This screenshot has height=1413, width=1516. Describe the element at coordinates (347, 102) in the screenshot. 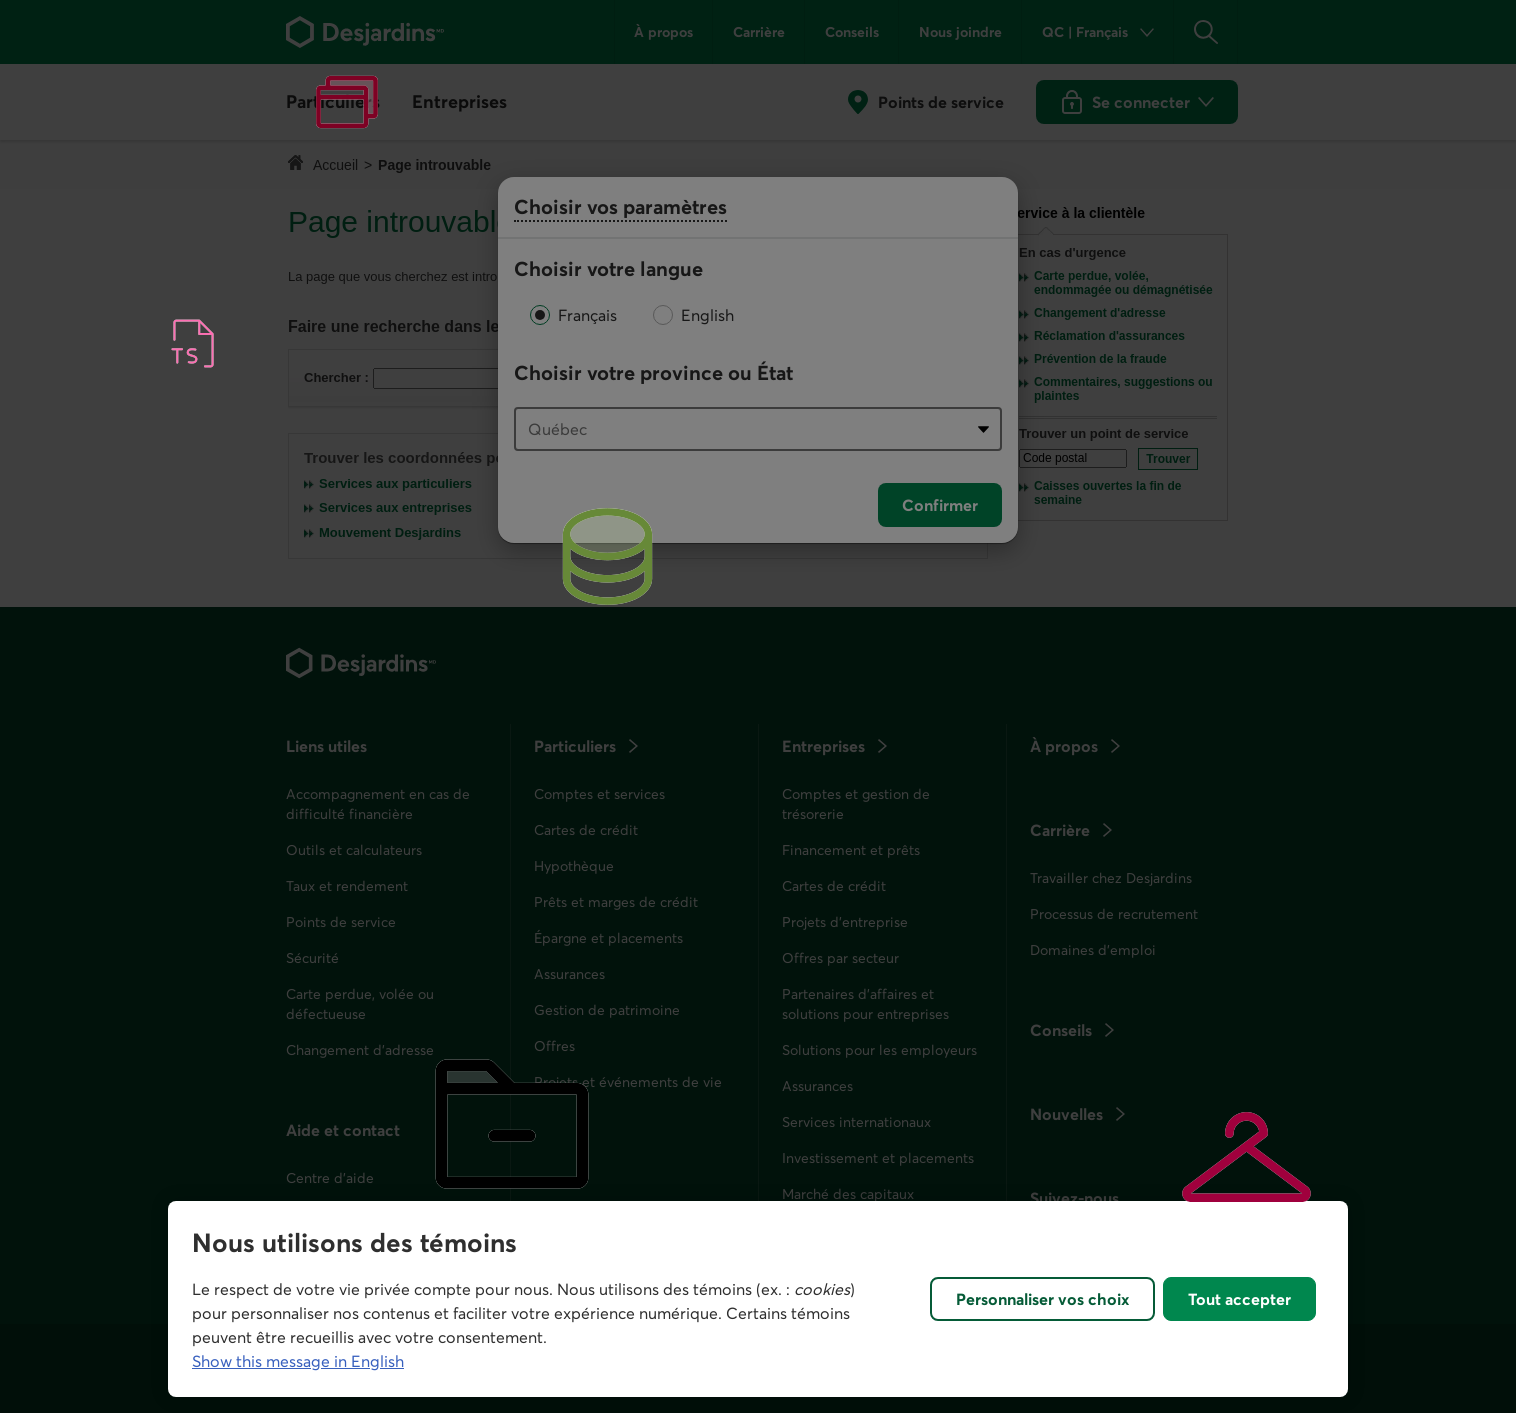

I see `open browser tabs or windows` at that location.